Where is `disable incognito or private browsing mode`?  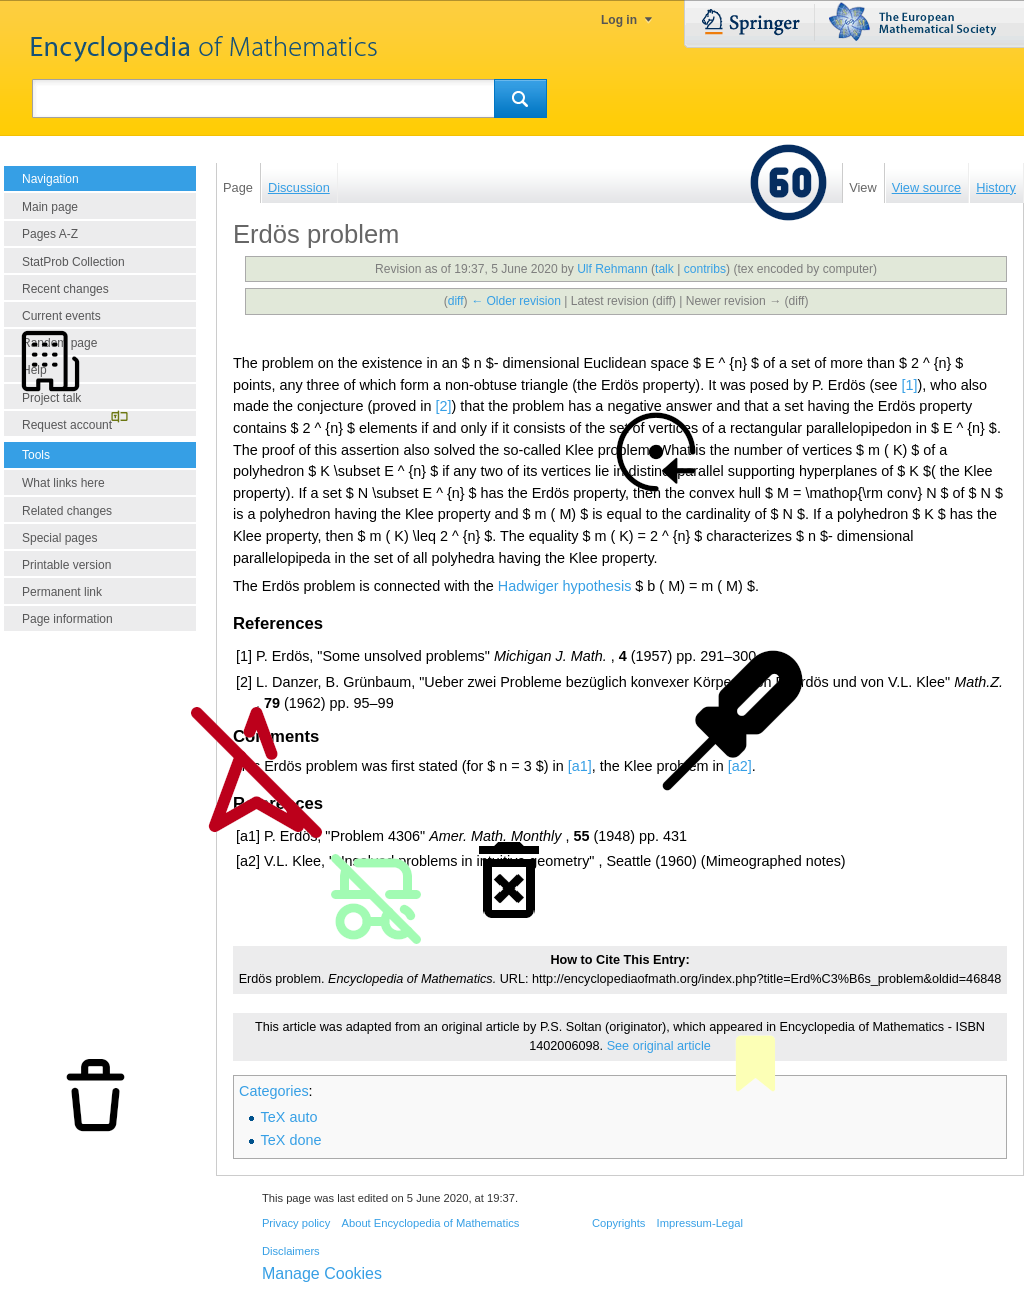
disable incognito or private browsing mode is located at coordinates (376, 899).